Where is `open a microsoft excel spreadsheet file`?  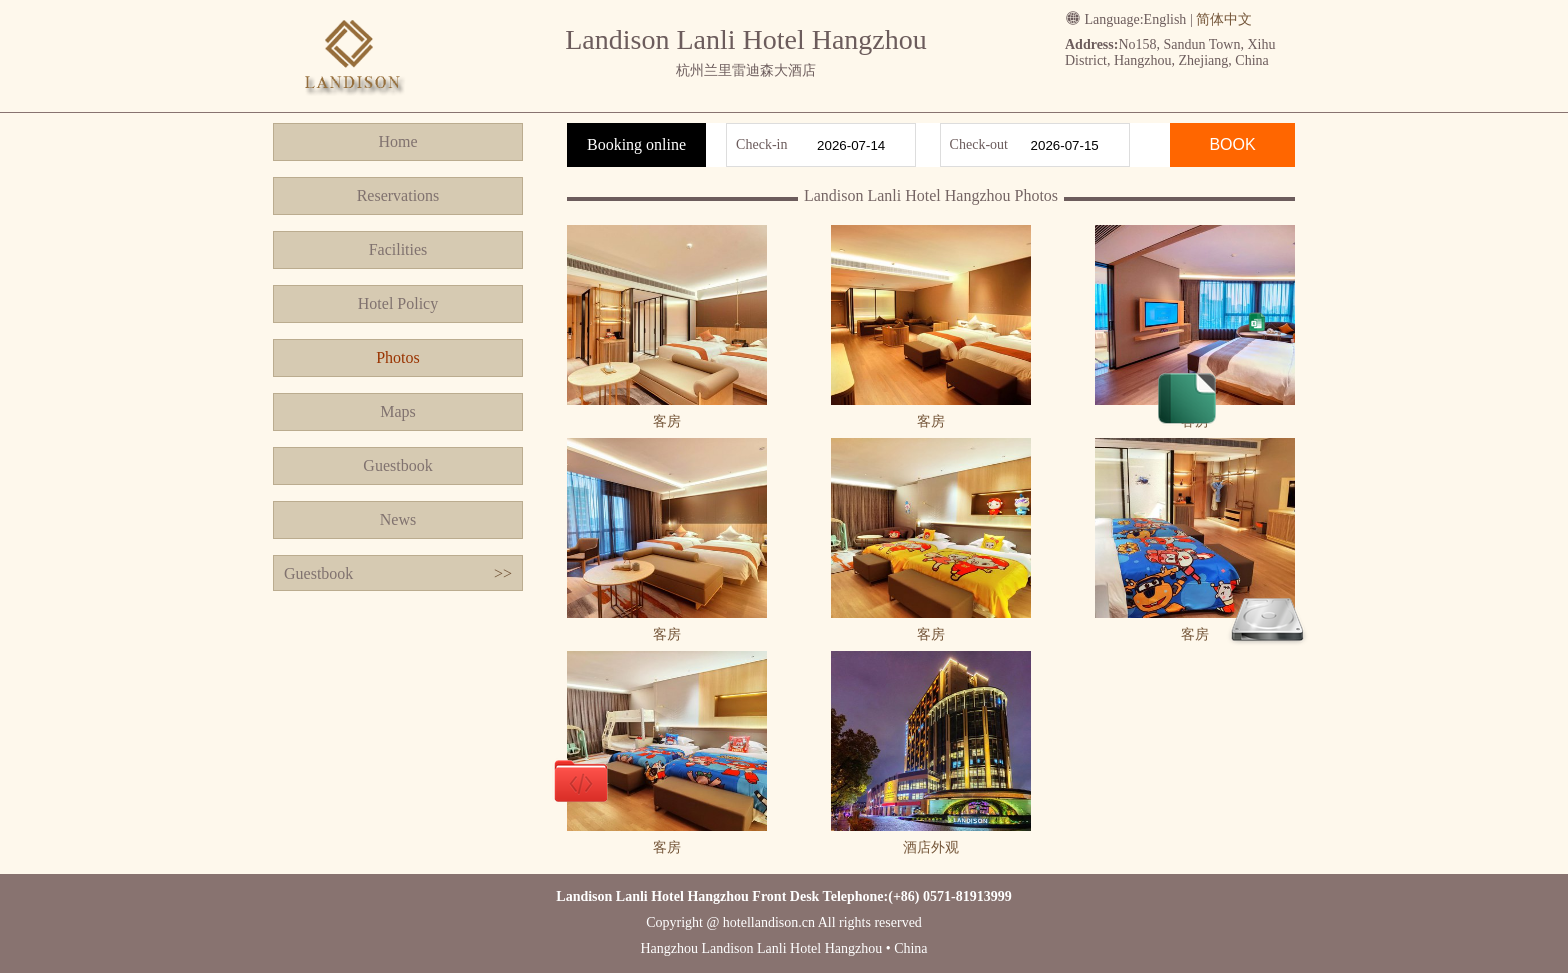 open a microsoft excel spreadsheet file is located at coordinates (1257, 322).